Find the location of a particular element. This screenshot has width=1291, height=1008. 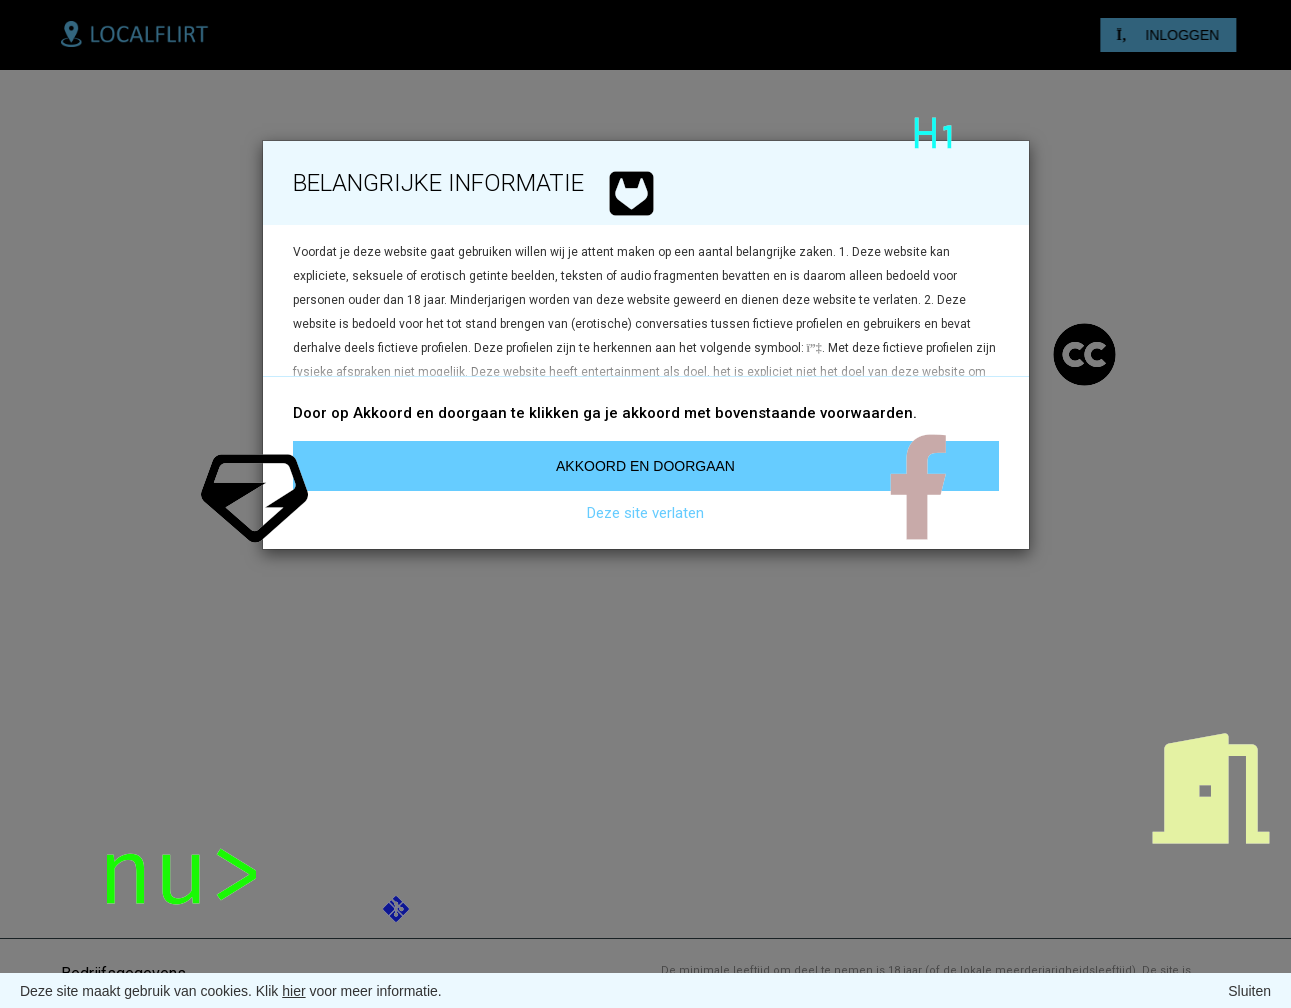

indicates content licensed under creative commons is located at coordinates (1084, 354).